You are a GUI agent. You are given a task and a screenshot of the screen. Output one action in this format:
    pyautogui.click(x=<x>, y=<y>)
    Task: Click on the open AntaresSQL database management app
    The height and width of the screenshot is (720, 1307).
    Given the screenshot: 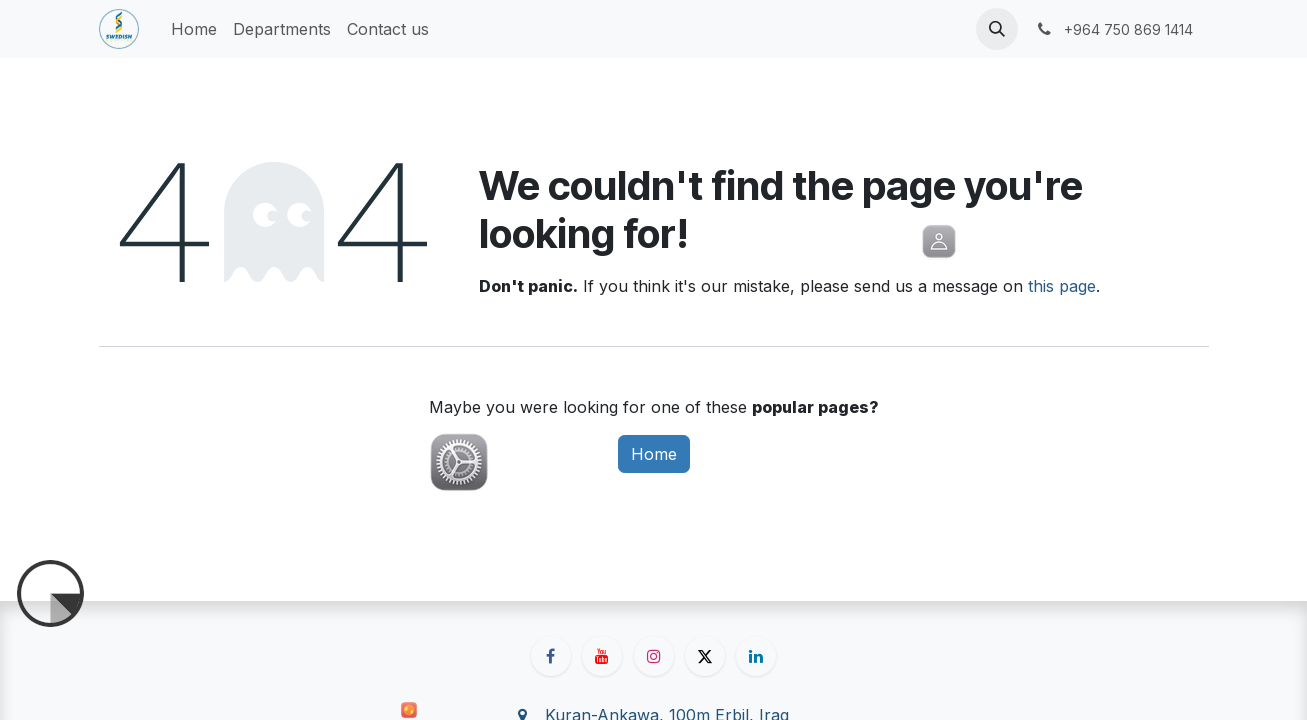 What is the action you would take?
    pyautogui.click(x=409, y=710)
    